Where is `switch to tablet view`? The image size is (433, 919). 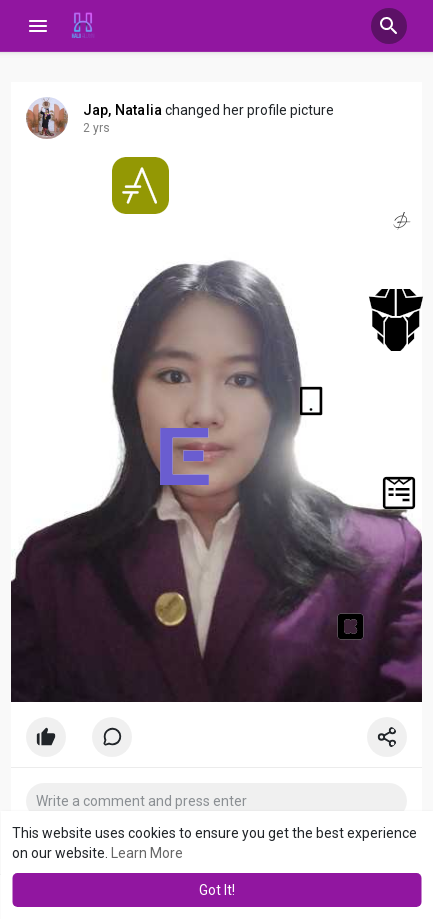
switch to tablet view is located at coordinates (311, 401).